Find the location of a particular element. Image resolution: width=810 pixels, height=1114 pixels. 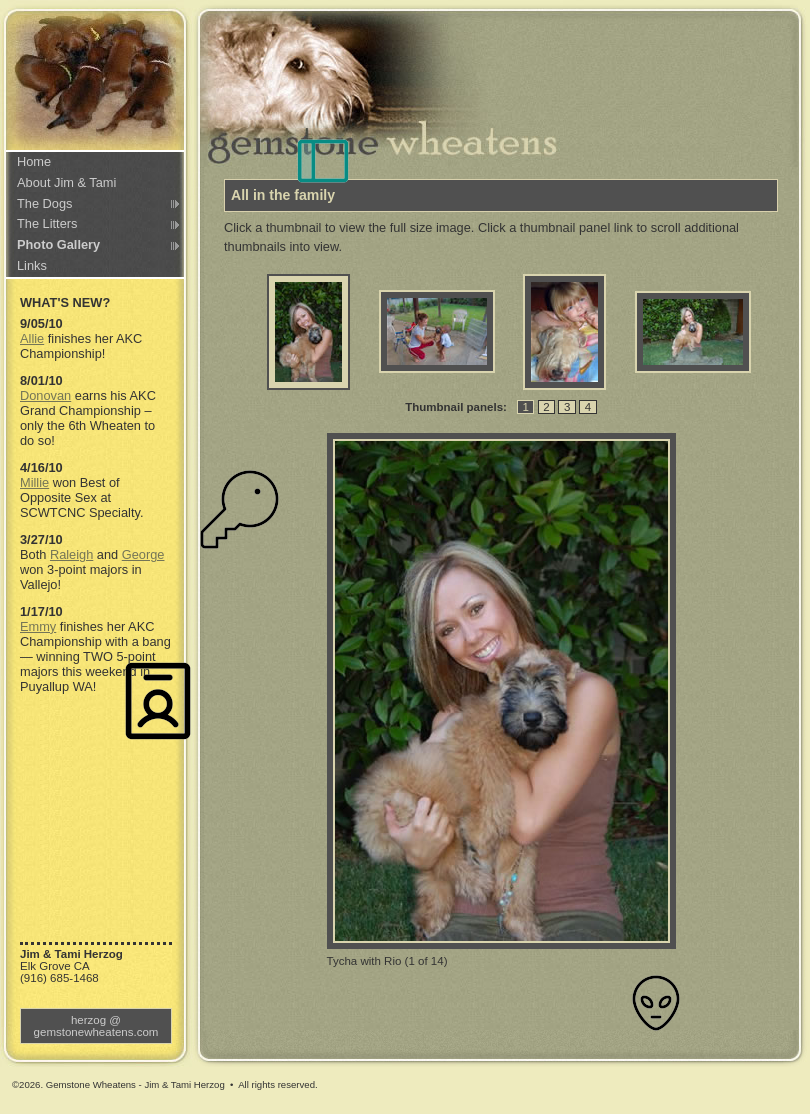

access security or password settings is located at coordinates (238, 511).